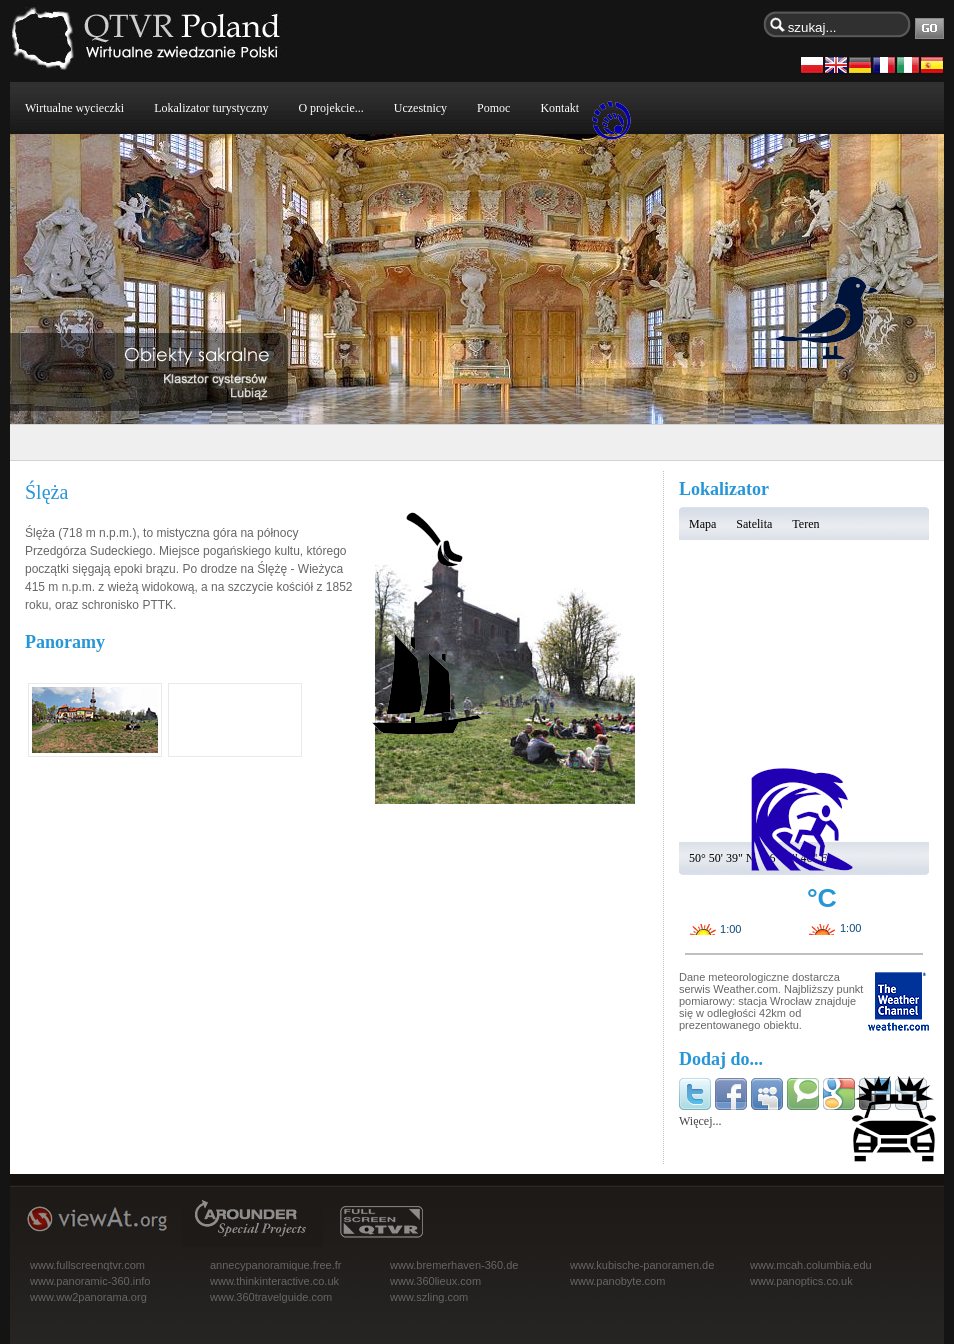 This screenshot has height=1344, width=954. Describe the element at coordinates (434, 539) in the screenshot. I see `ice cream scoop tool or utensil icon` at that location.